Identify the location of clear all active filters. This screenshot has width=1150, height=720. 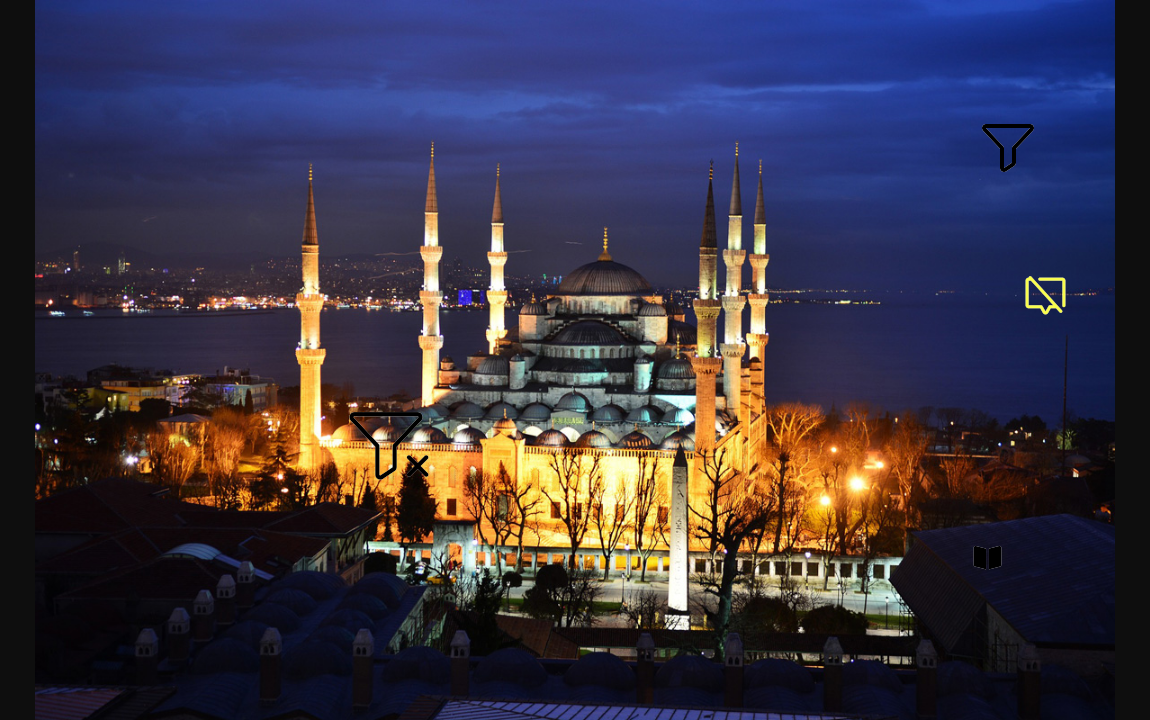
(386, 443).